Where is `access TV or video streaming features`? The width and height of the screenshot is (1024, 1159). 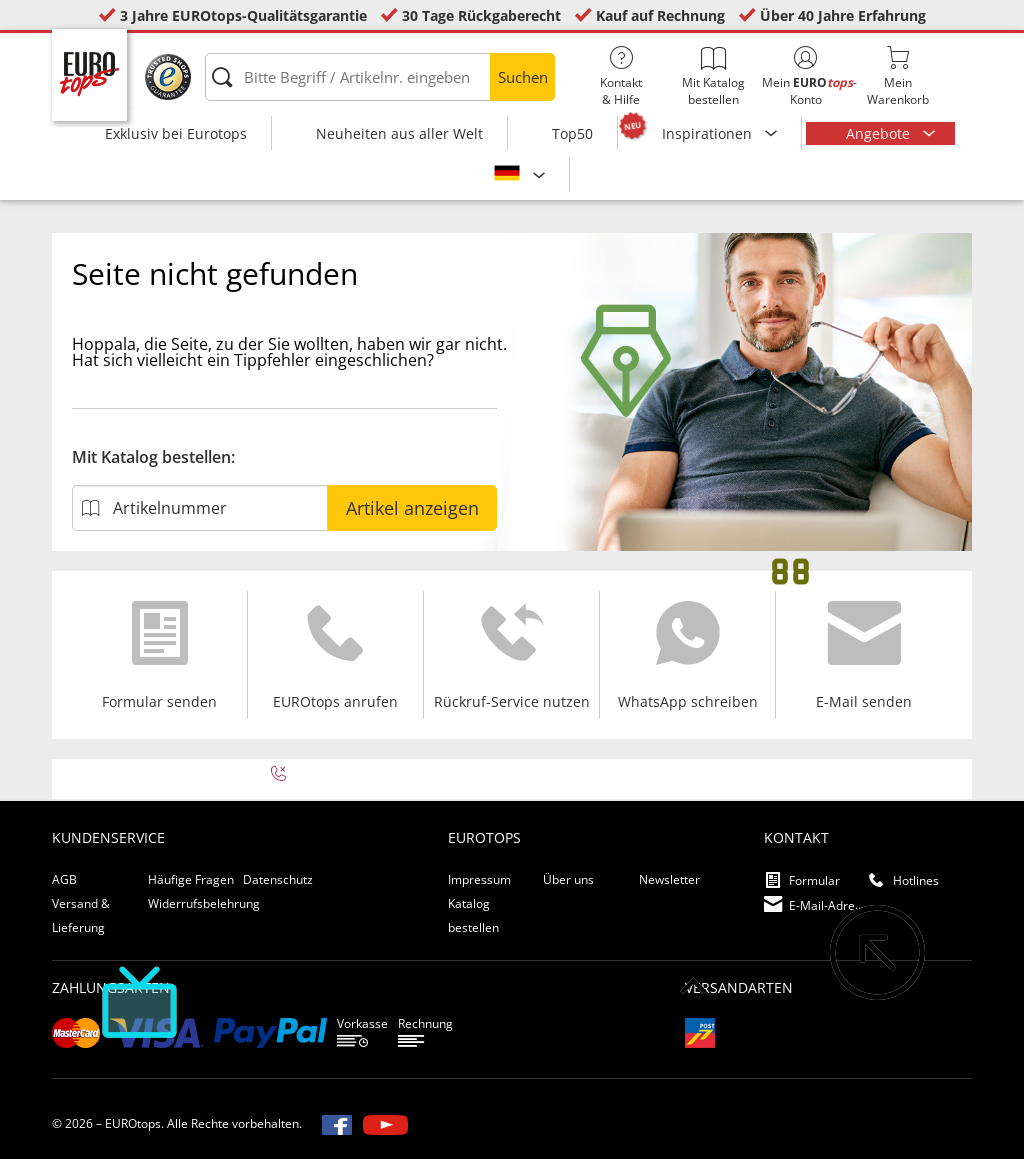 access TV or video streaming features is located at coordinates (139, 1006).